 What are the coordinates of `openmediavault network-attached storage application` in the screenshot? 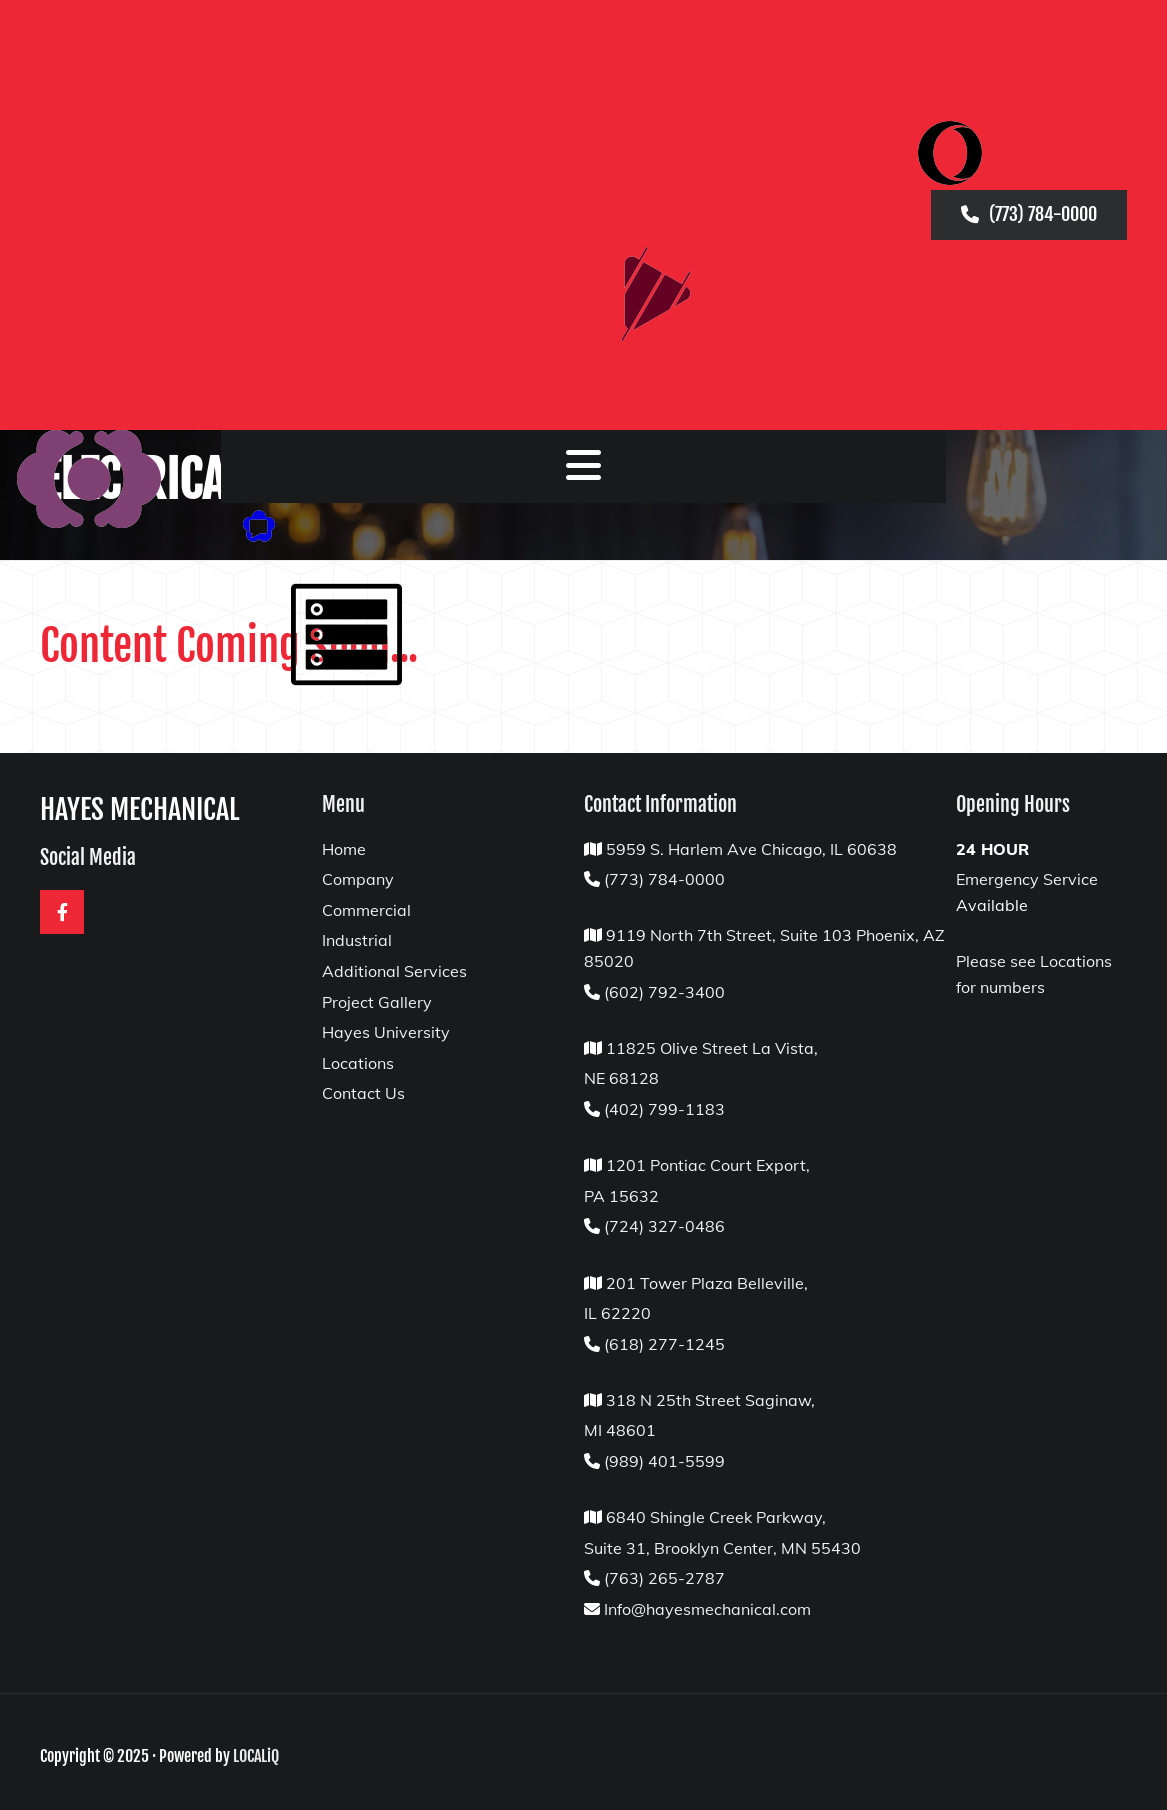 It's located at (346, 634).